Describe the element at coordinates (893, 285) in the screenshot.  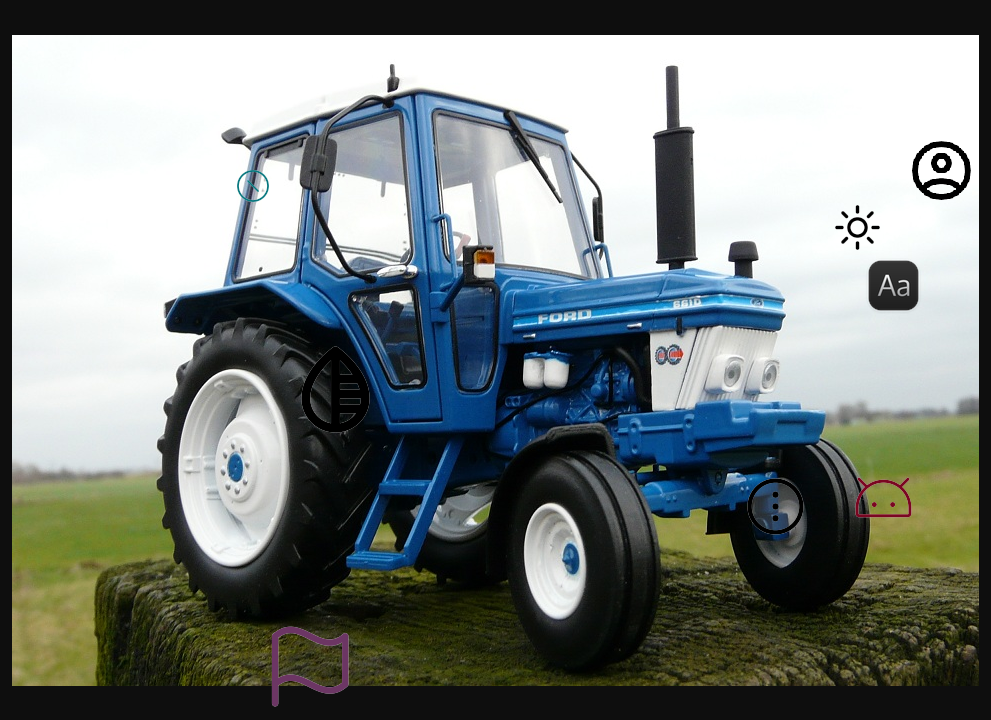
I see `open font management settings` at that location.